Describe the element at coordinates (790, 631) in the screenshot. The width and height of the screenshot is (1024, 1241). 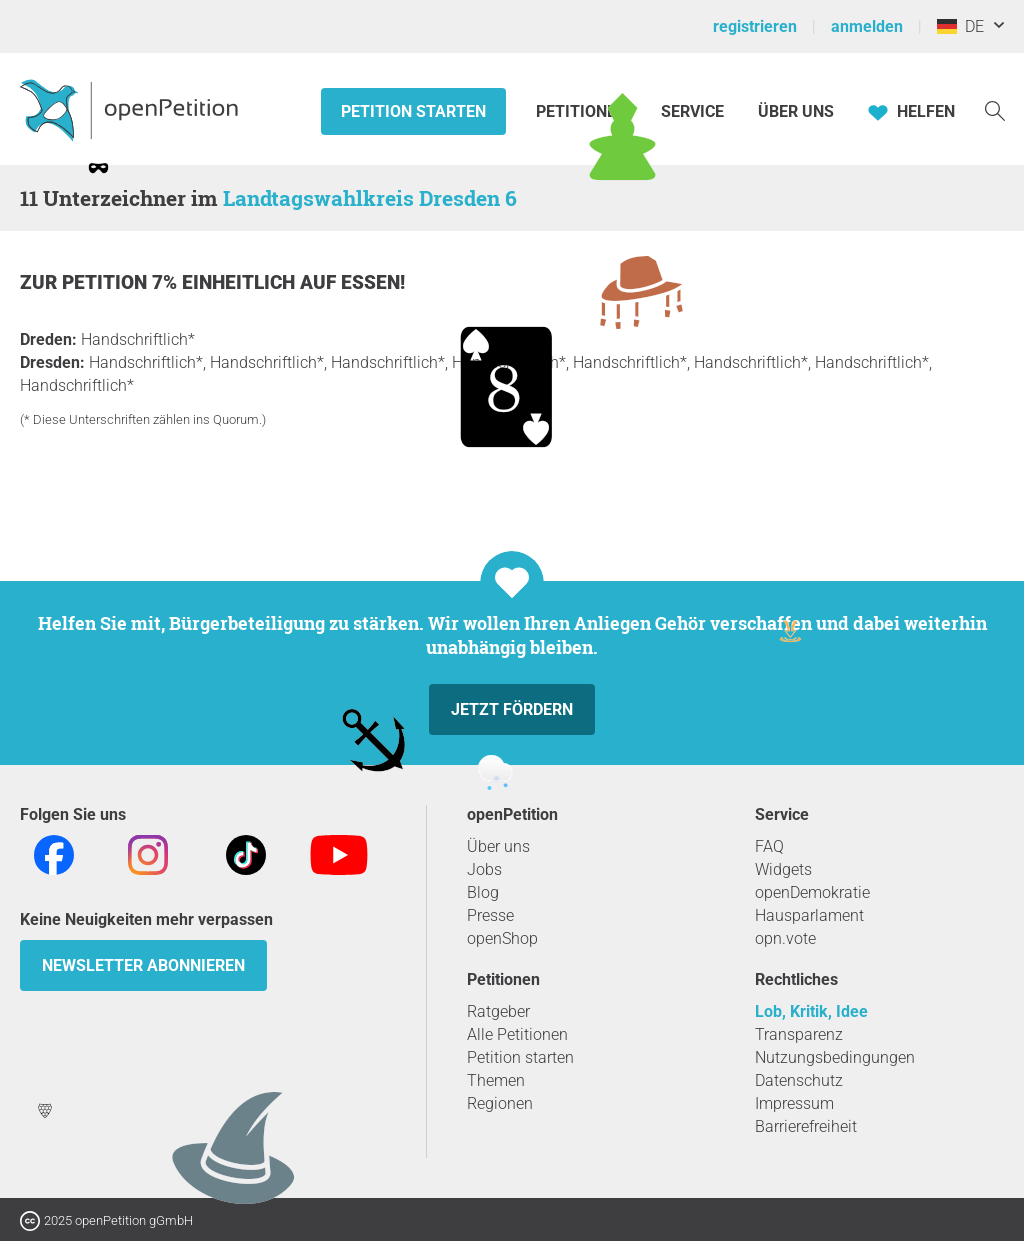
I see `indicates a drop zone or landing point` at that location.